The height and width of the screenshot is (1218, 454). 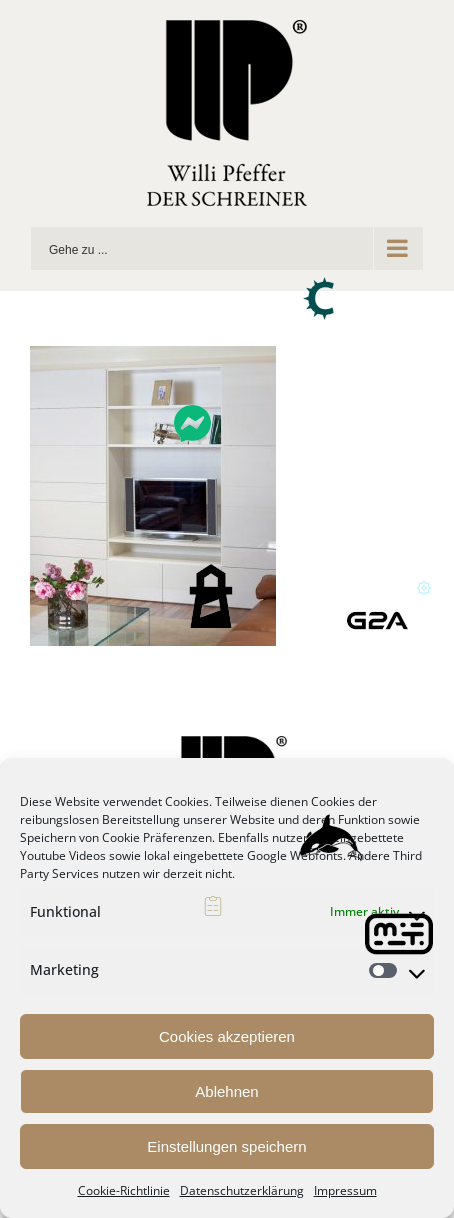 I want to click on open stencyl game development software, so click(x=318, y=298).